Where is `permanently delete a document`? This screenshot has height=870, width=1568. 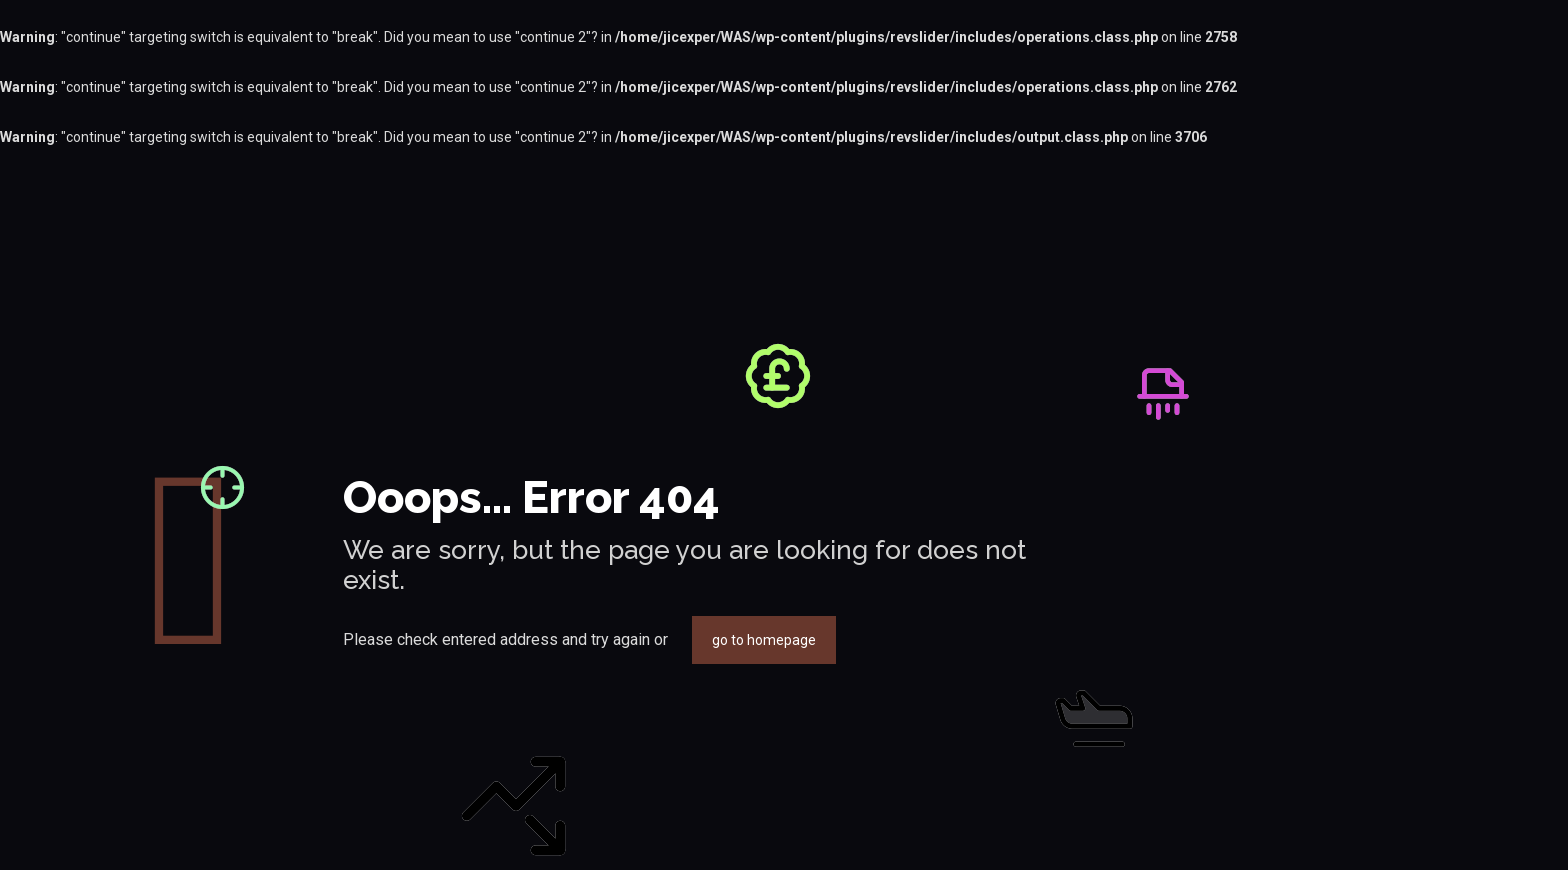
permanently delete a document is located at coordinates (1163, 394).